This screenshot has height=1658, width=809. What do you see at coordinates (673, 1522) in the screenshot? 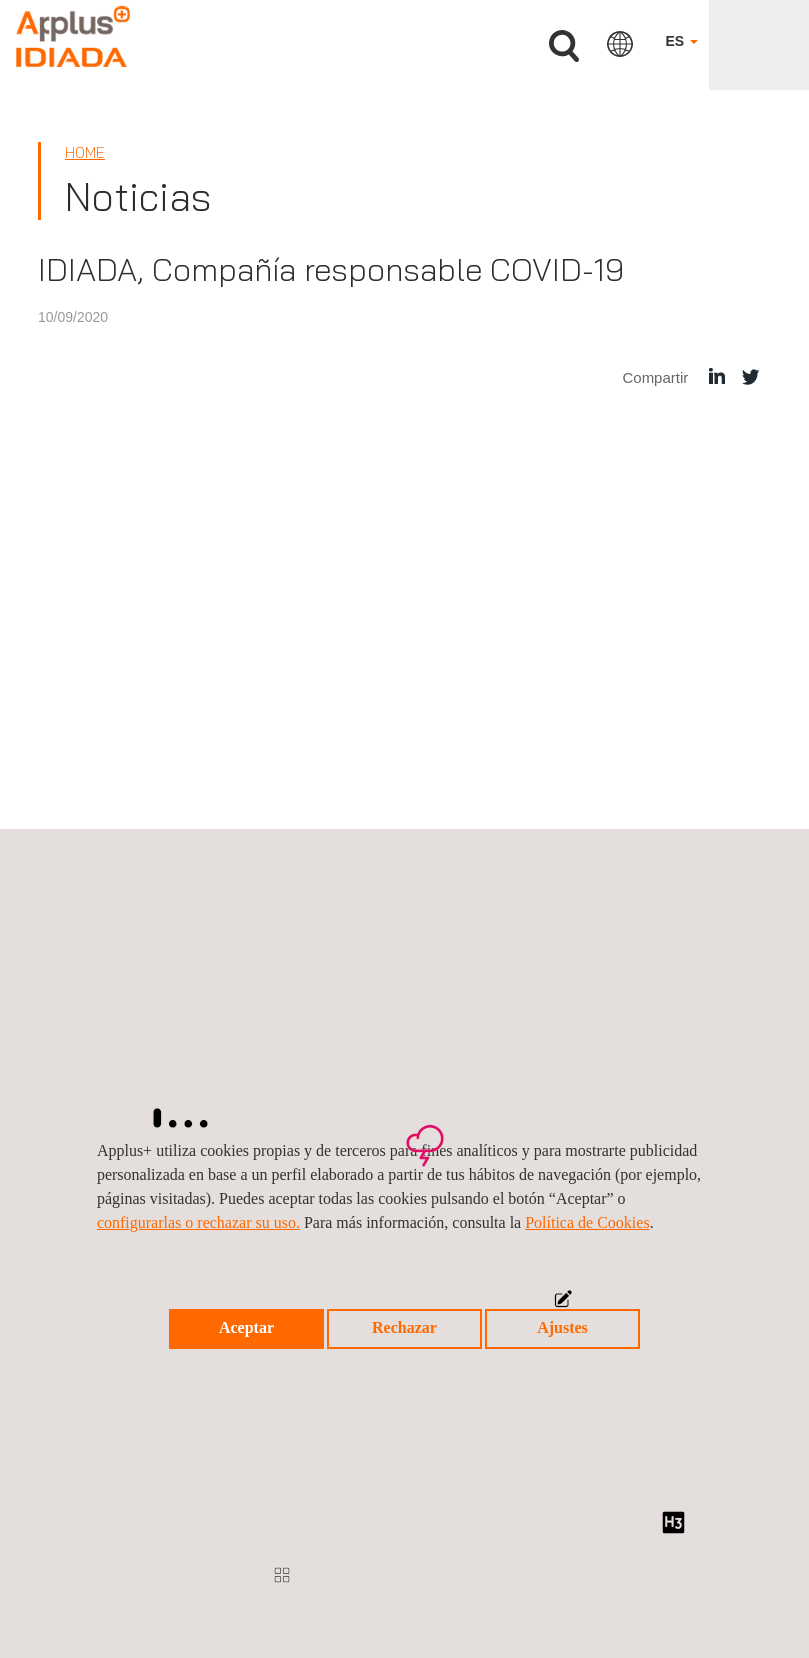
I see `format text as heading level 3` at bounding box center [673, 1522].